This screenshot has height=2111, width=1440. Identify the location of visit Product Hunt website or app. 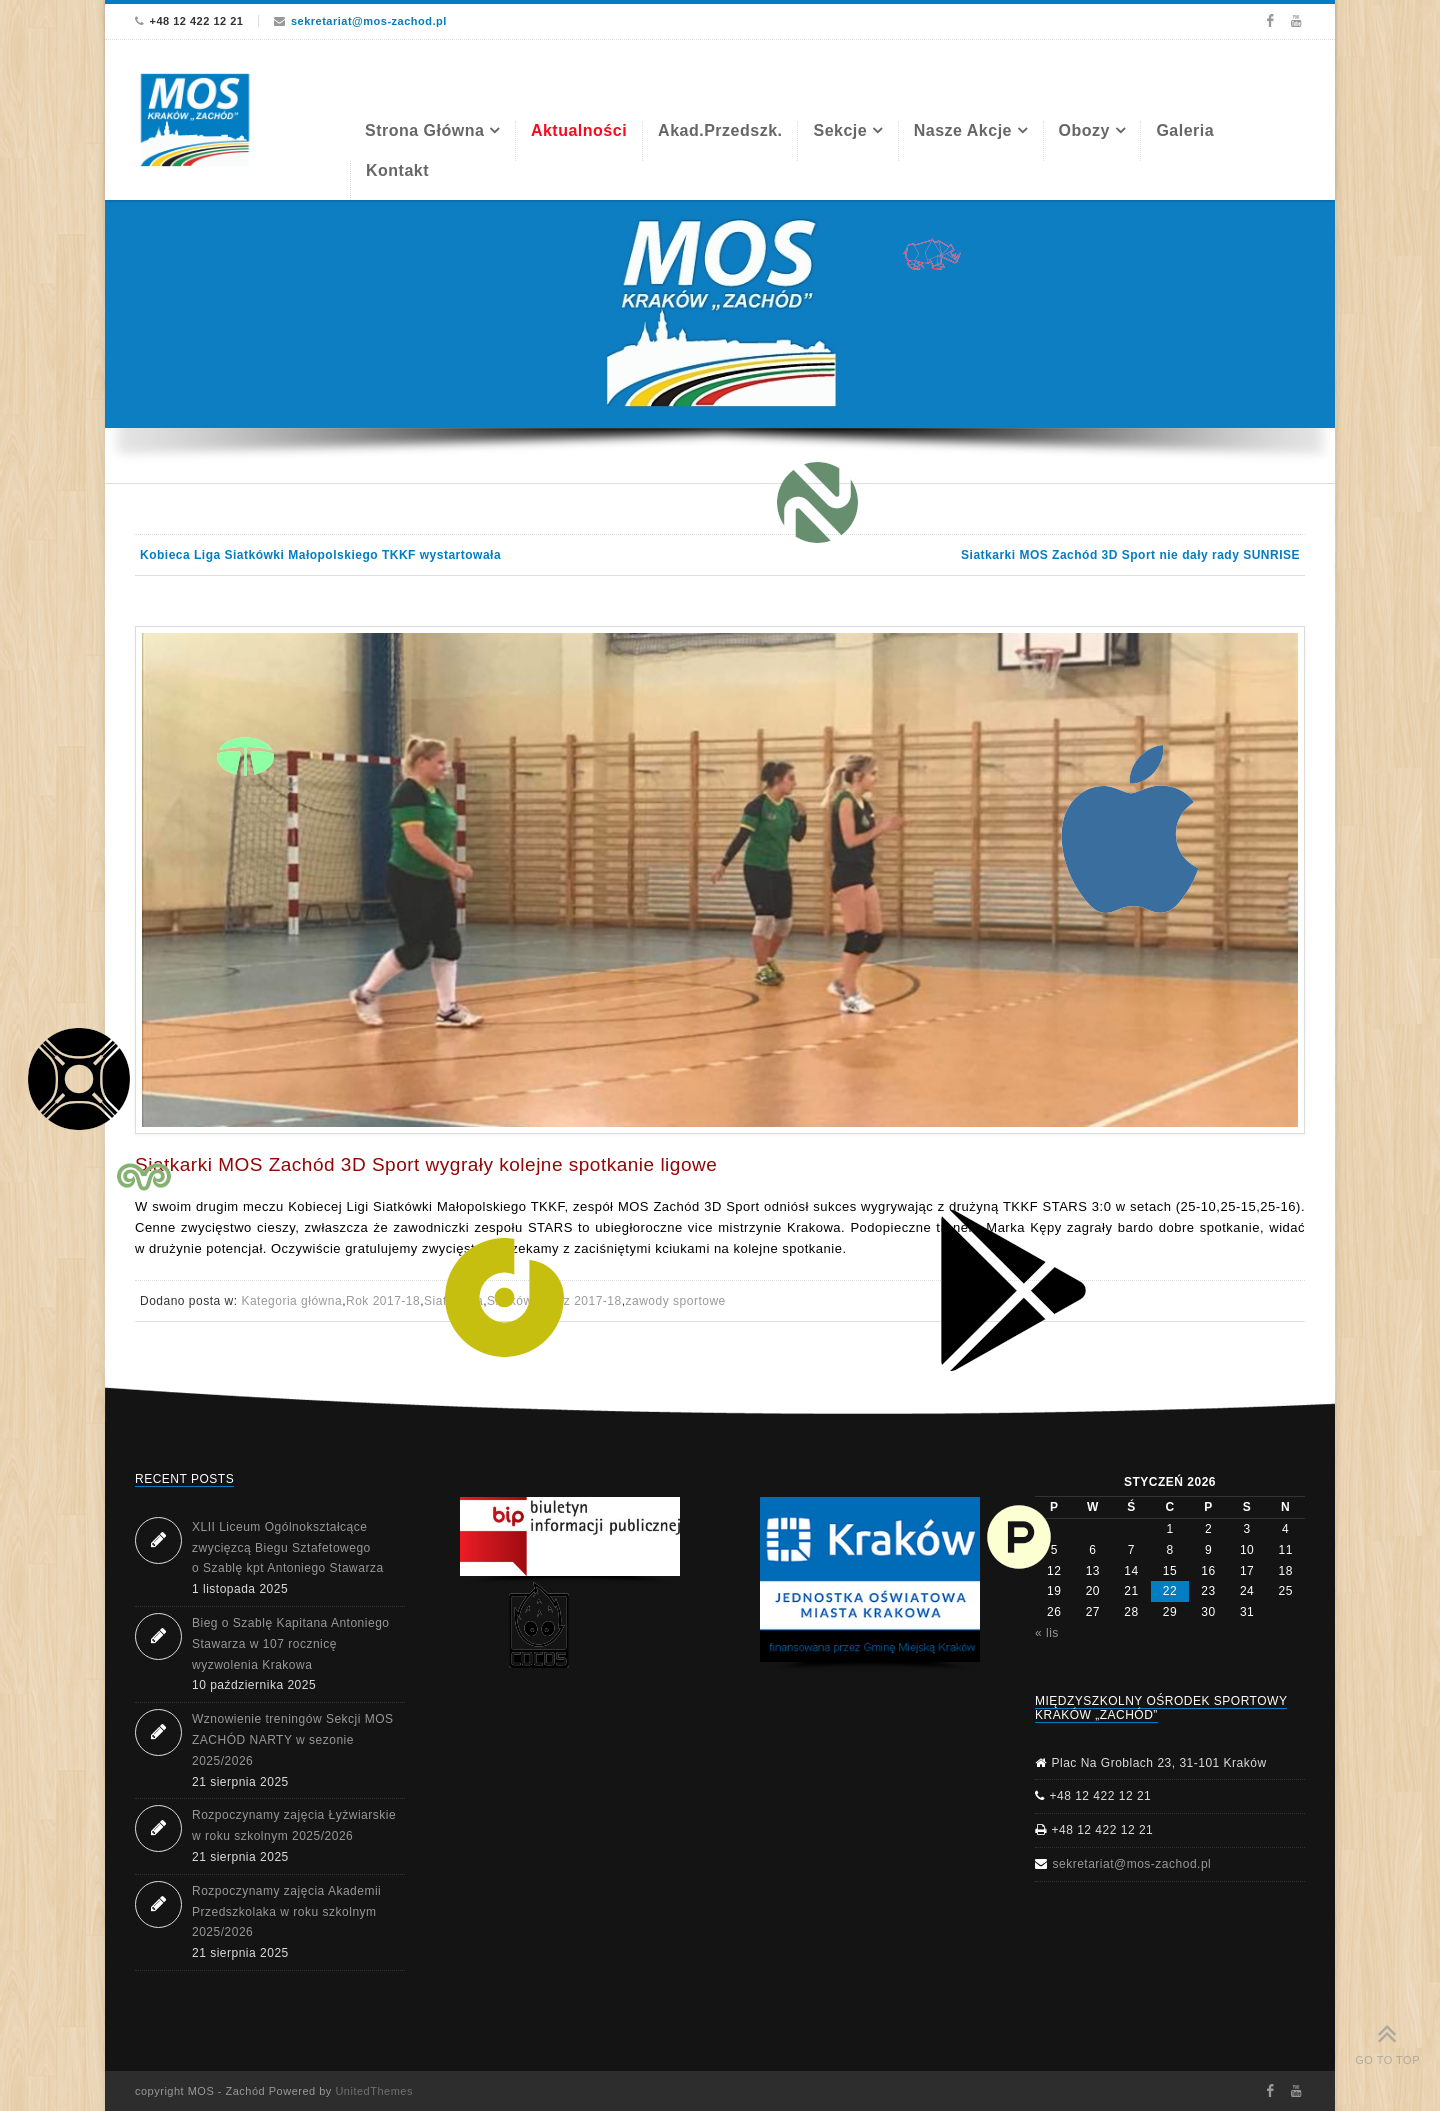
(1019, 1537).